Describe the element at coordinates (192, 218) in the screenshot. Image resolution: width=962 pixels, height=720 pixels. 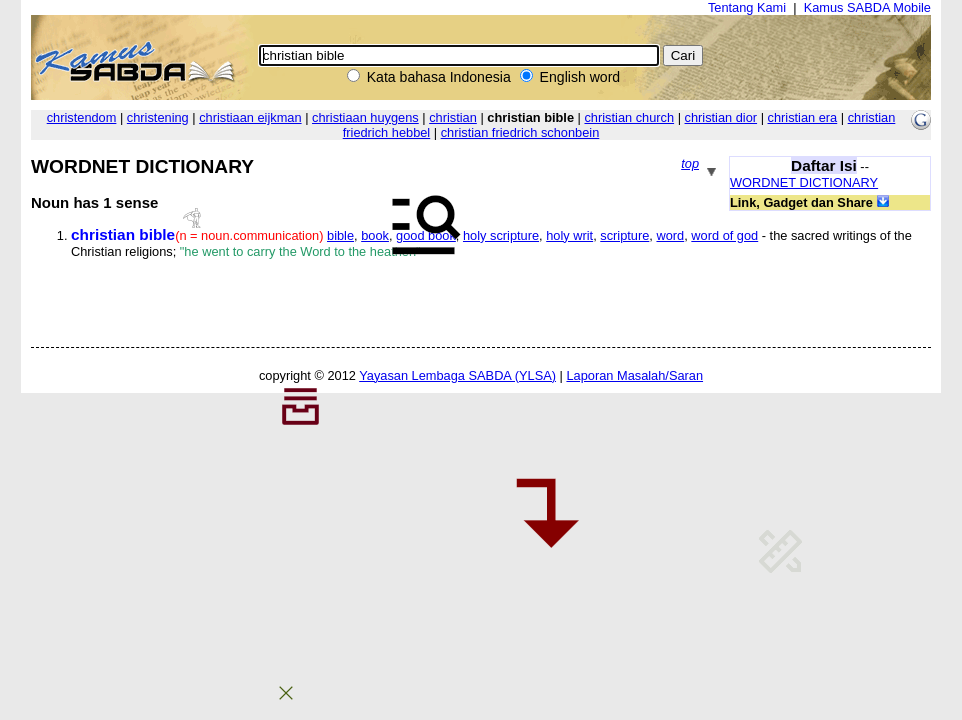
I see `greensock animation platform (gsap) logo` at that location.